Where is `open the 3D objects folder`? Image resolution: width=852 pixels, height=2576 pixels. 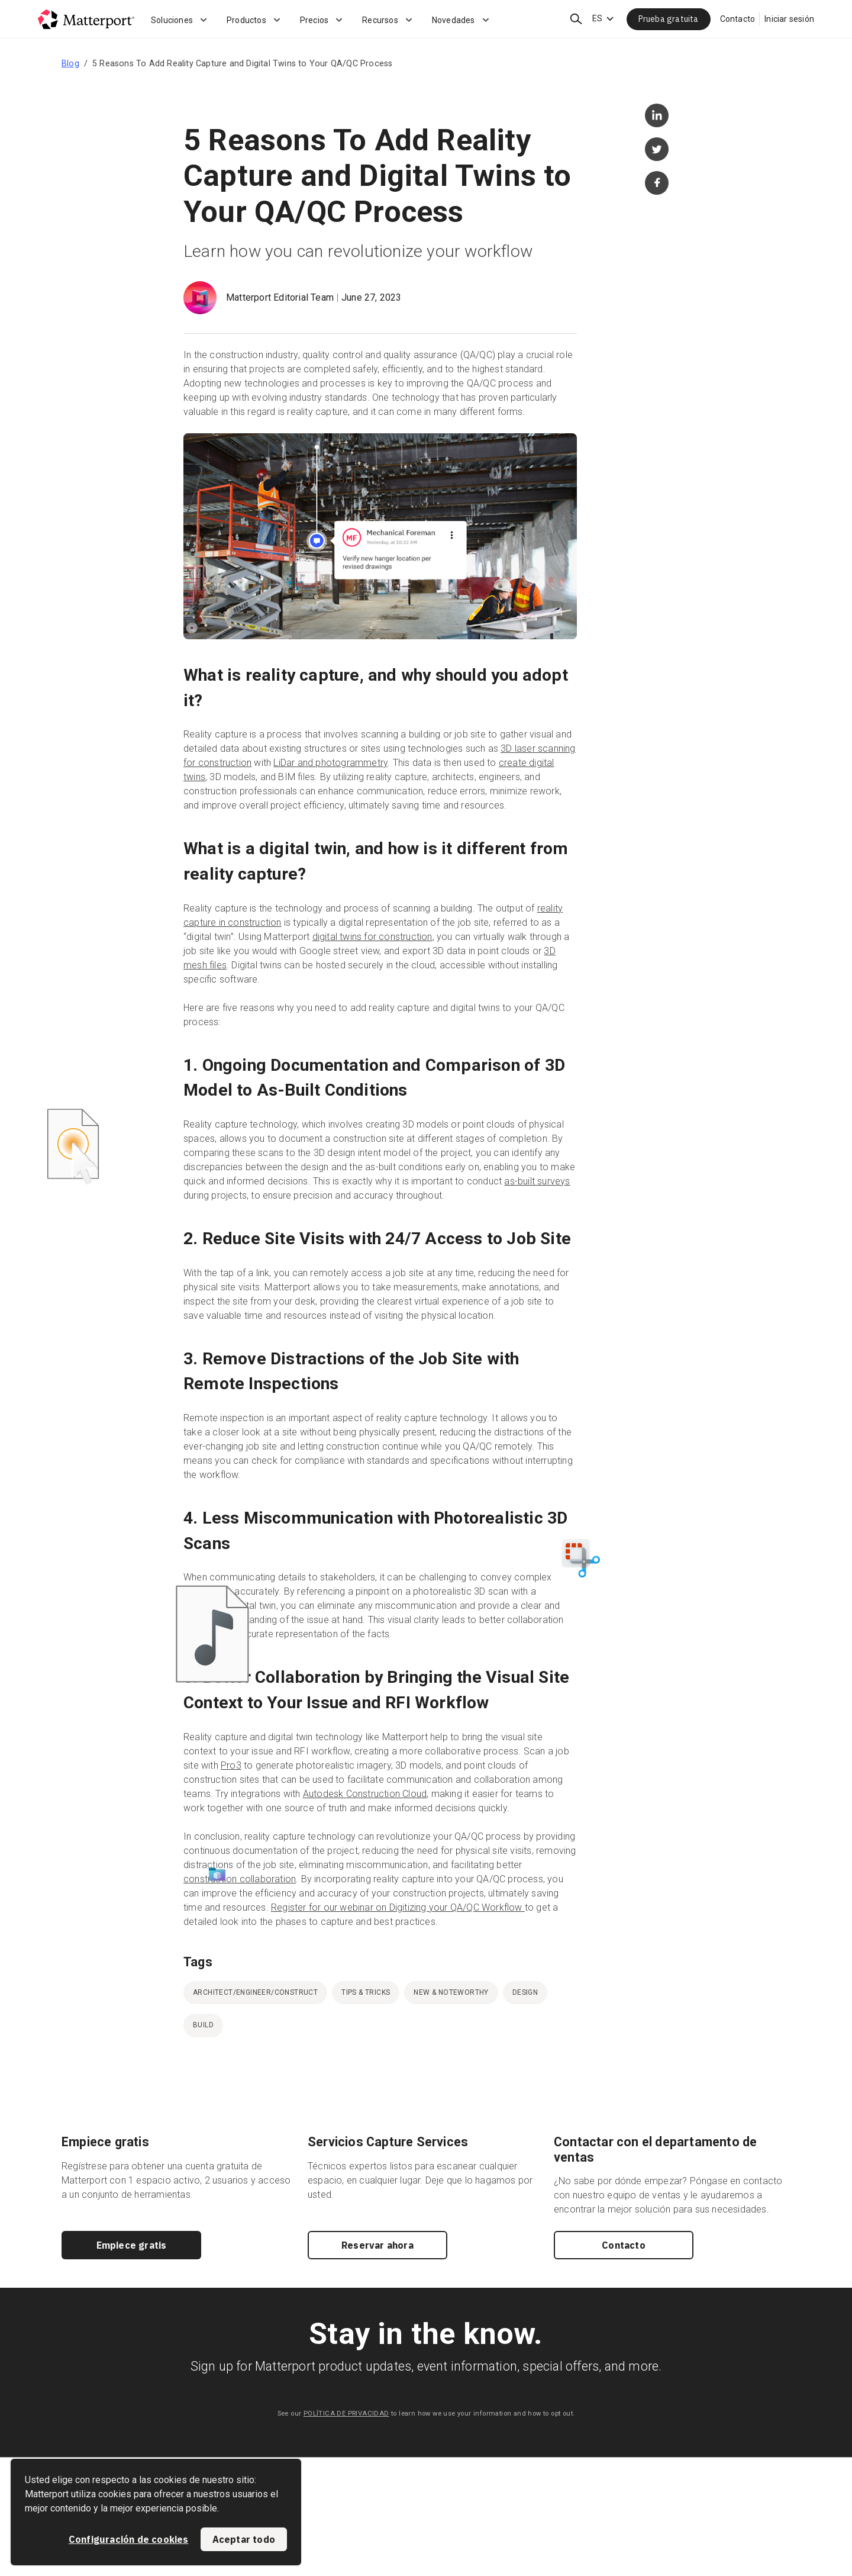 open the 3D objects folder is located at coordinates (217, 1875).